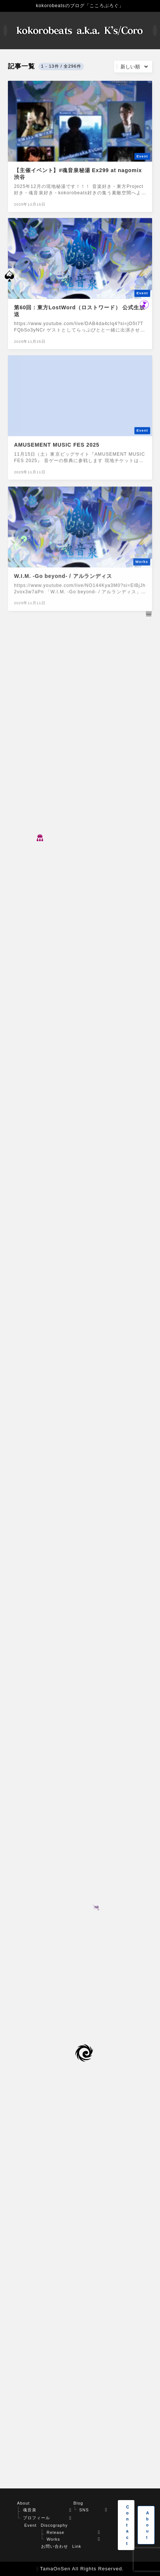 Image resolution: width=160 pixels, height=2576 pixels. I want to click on indicates time remaining or elapsed duration, so click(144, 304).